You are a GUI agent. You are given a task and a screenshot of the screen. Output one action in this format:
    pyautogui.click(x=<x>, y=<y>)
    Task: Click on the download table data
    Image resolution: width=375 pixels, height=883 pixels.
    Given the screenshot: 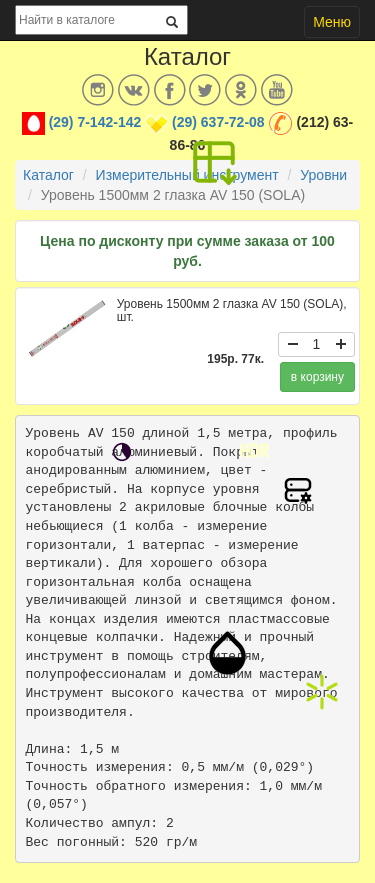 What is the action you would take?
    pyautogui.click(x=214, y=162)
    